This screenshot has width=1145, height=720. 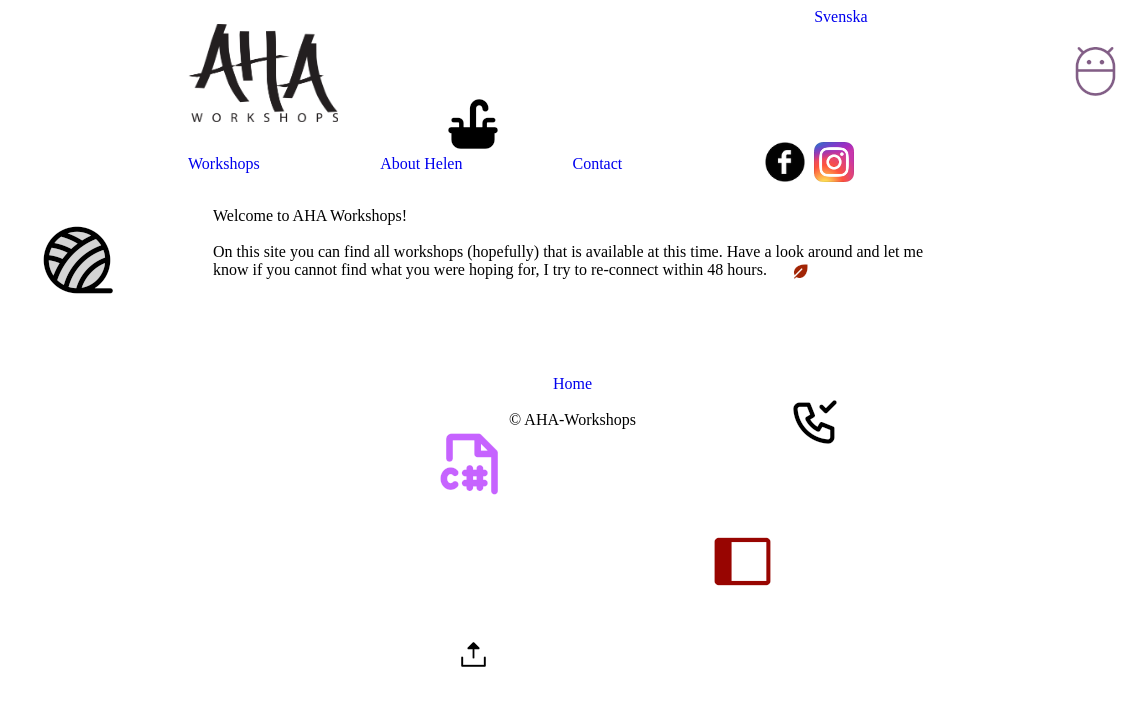 I want to click on upload a file or document, so click(x=473, y=655).